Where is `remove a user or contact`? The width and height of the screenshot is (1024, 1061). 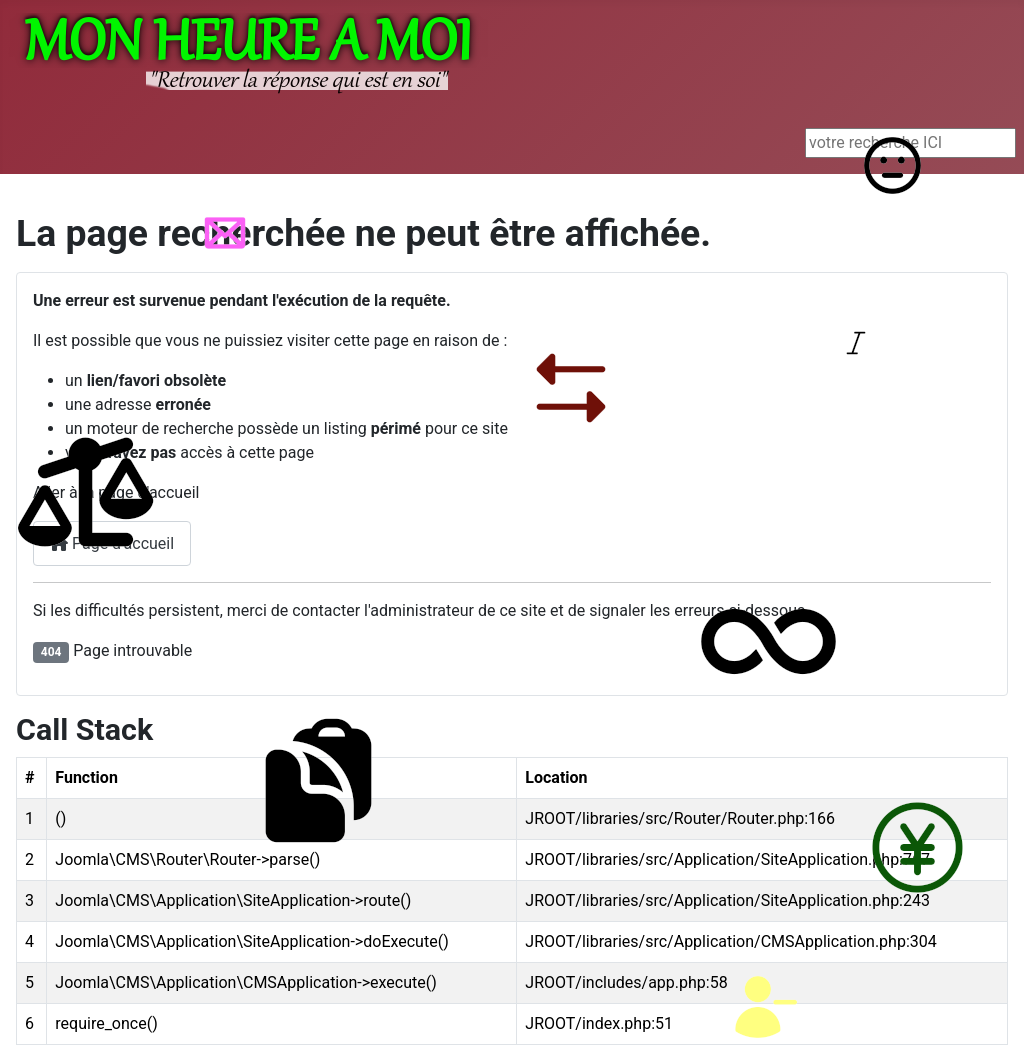 remove a user or contact is located at coordinates (763, 1007).